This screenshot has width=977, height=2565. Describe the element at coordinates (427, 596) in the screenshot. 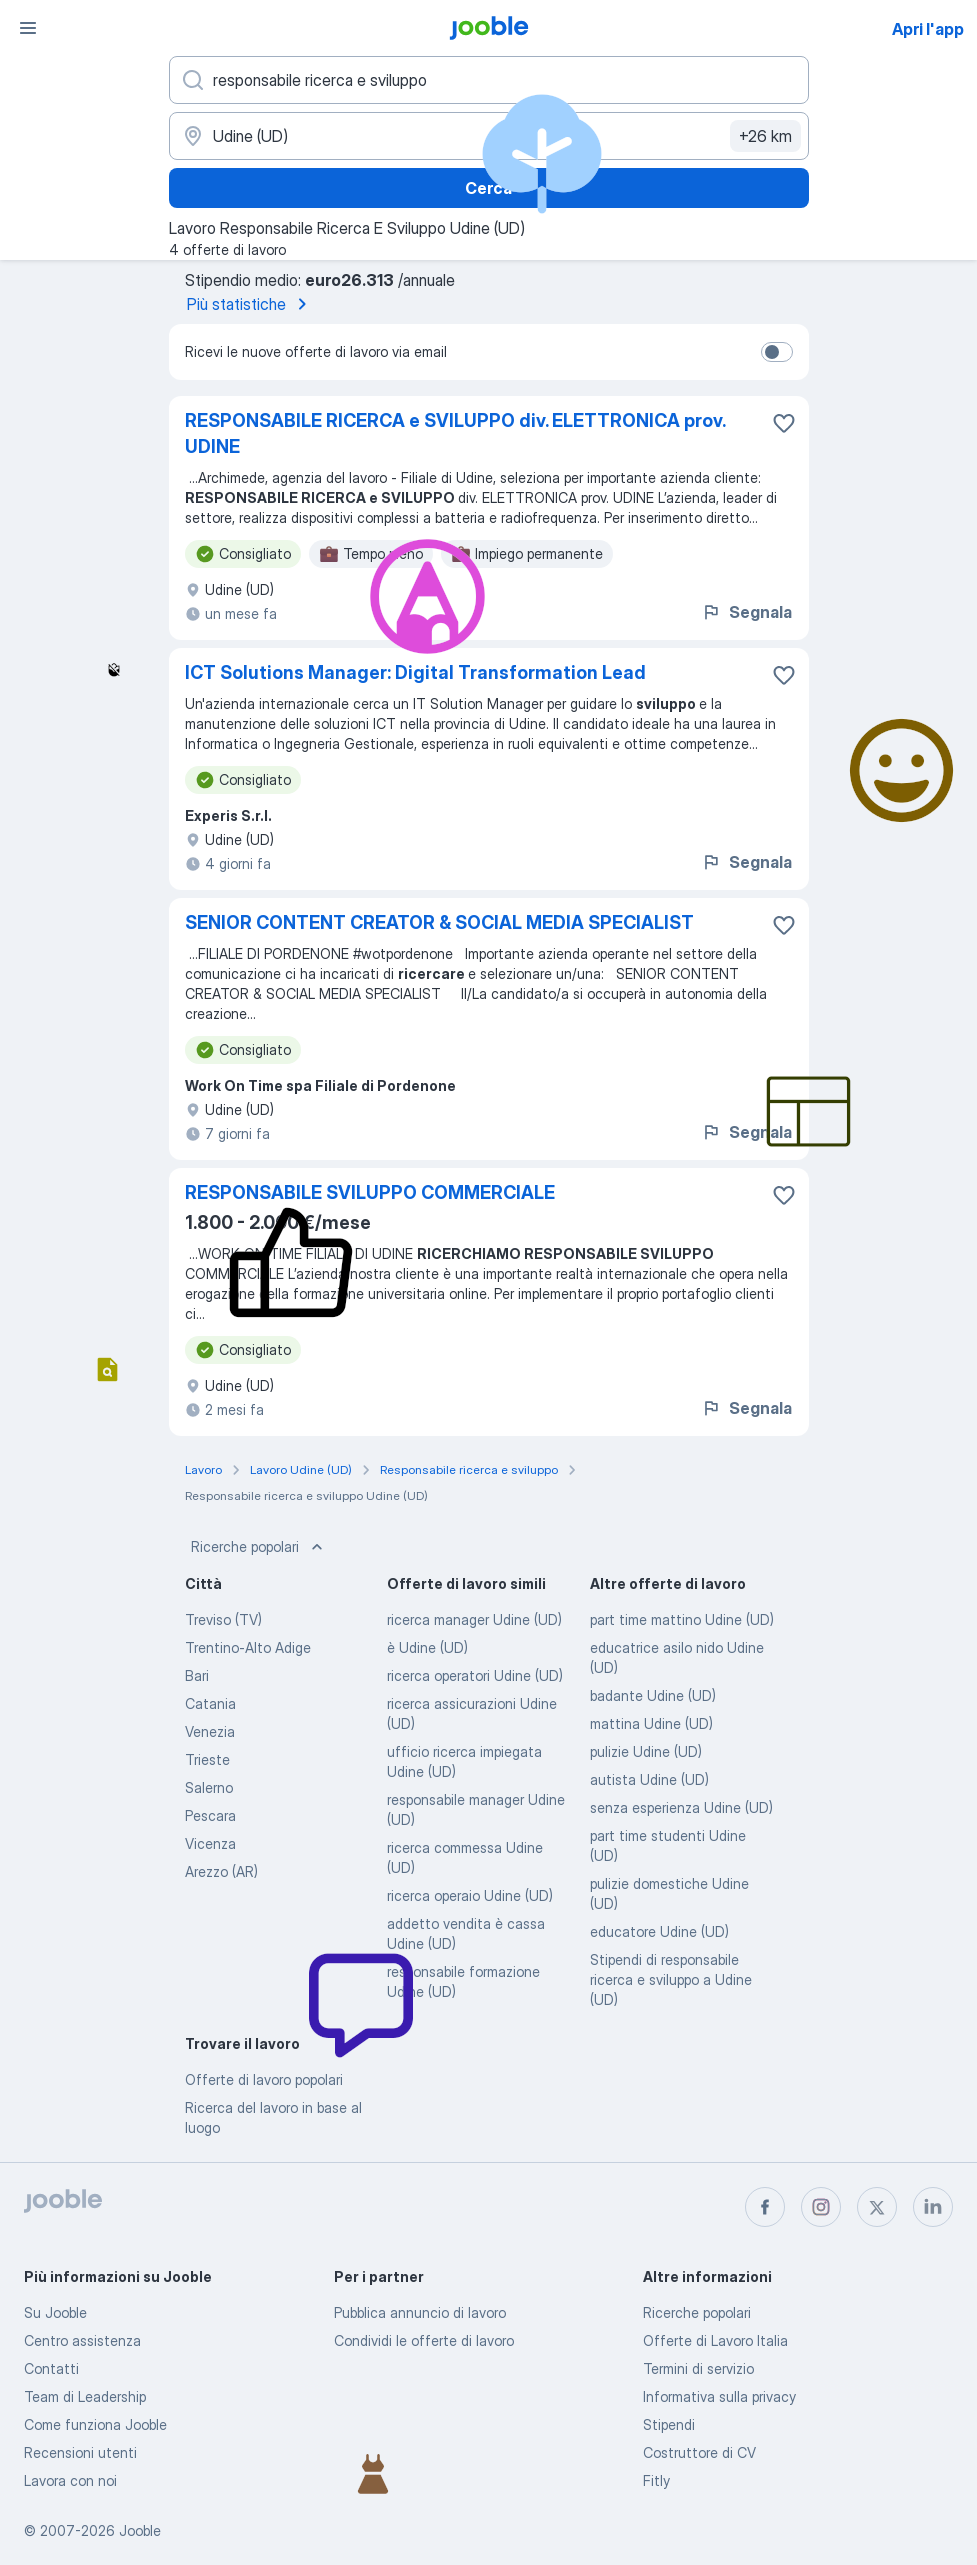

I see `edit profile or settings` at that location.